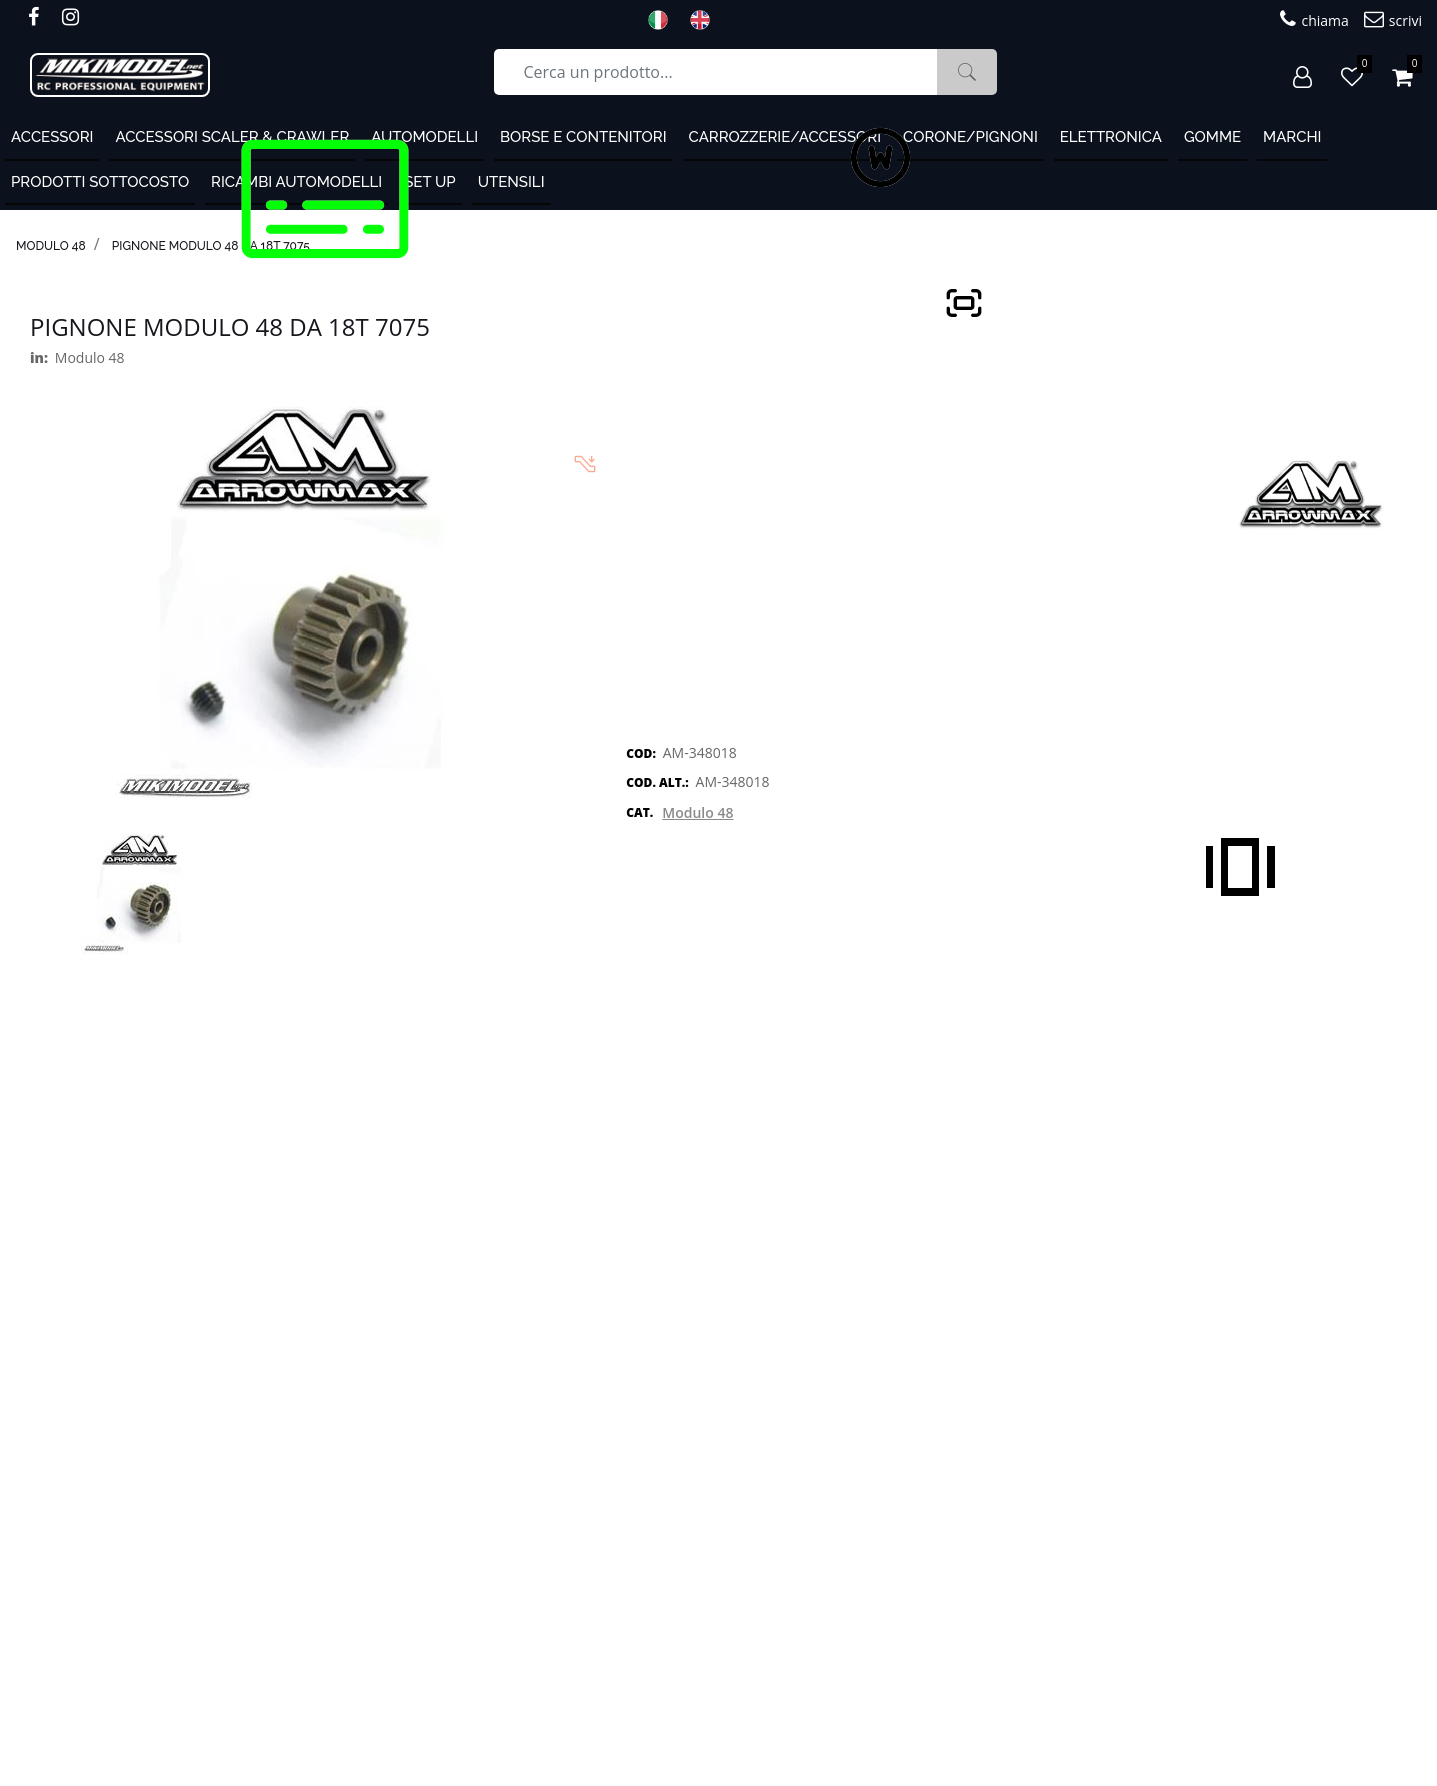  Describe the element at coordinates (880, 157) in the screenshot. I see `indicates west direction on a map` at that location.